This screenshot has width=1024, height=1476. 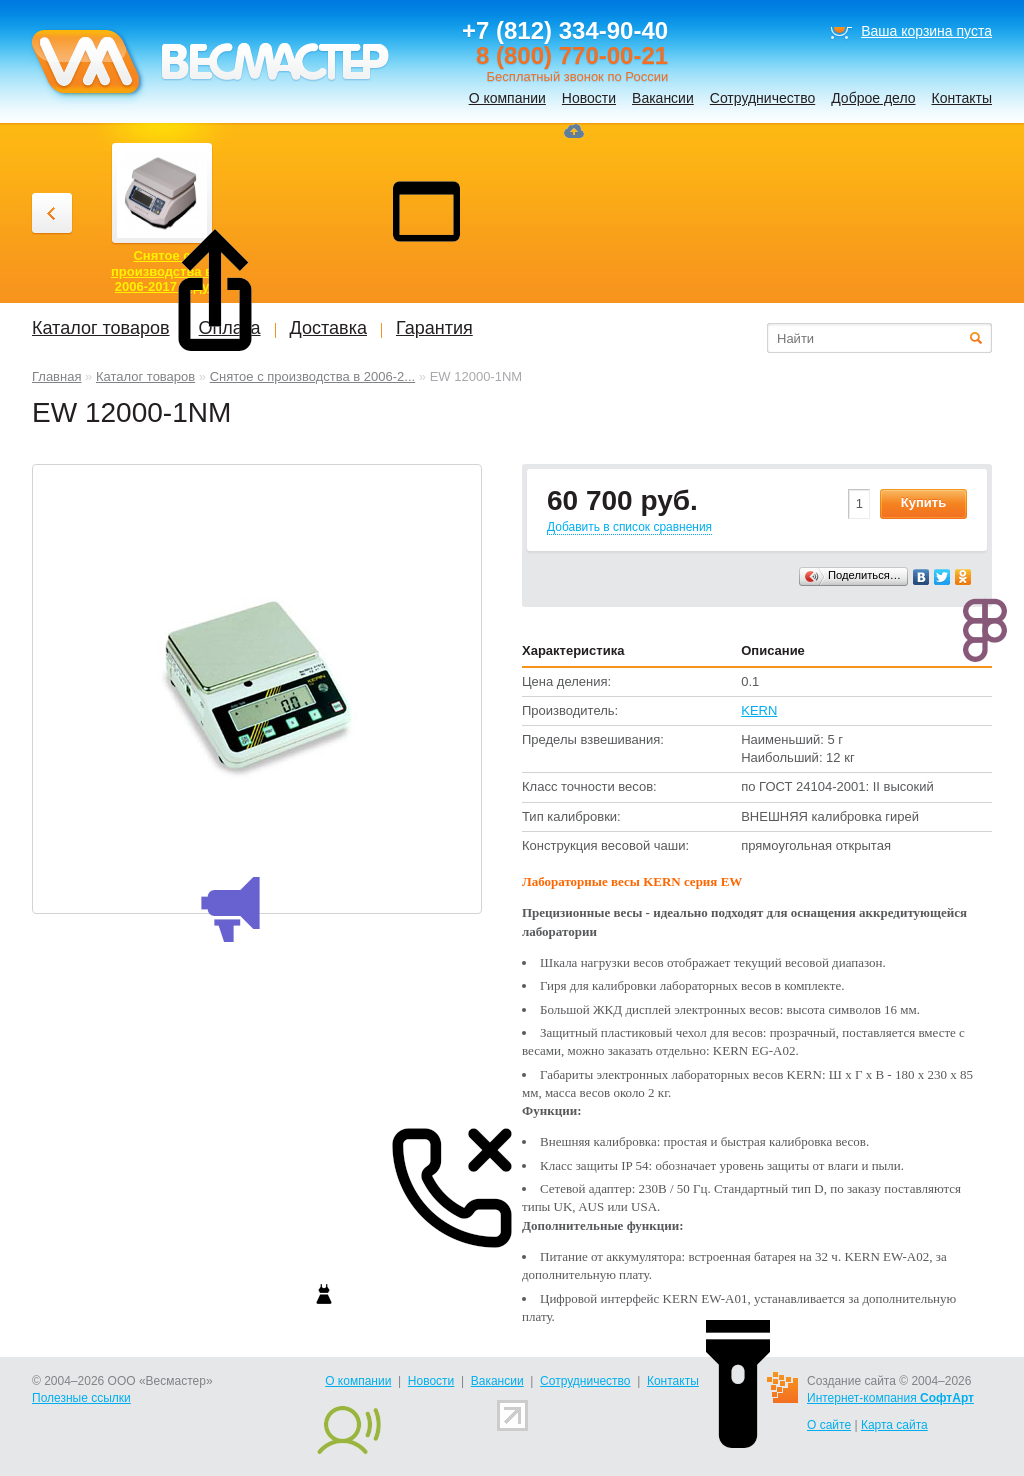 I want to click on browse women's clothing or dresses, so click(x=324, y=1295).